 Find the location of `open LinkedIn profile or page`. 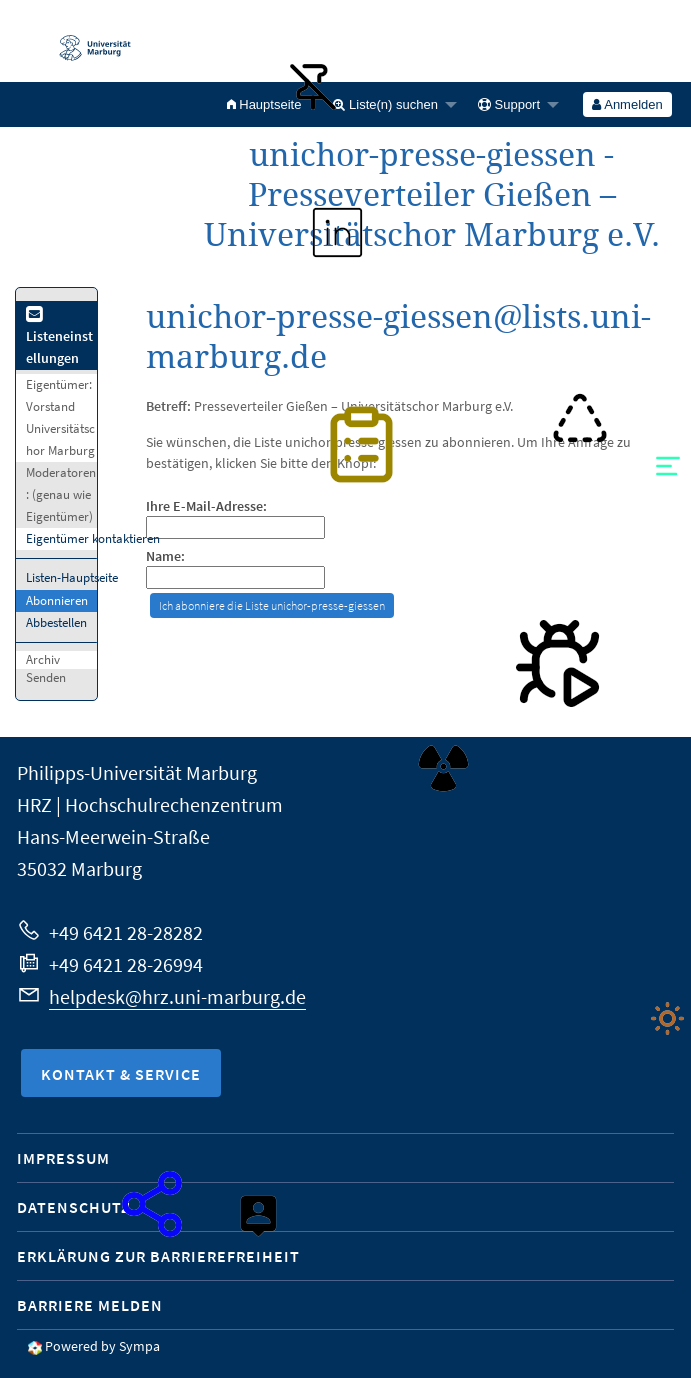

open LinkedIn profile or page is located at coordinates (337, 232).